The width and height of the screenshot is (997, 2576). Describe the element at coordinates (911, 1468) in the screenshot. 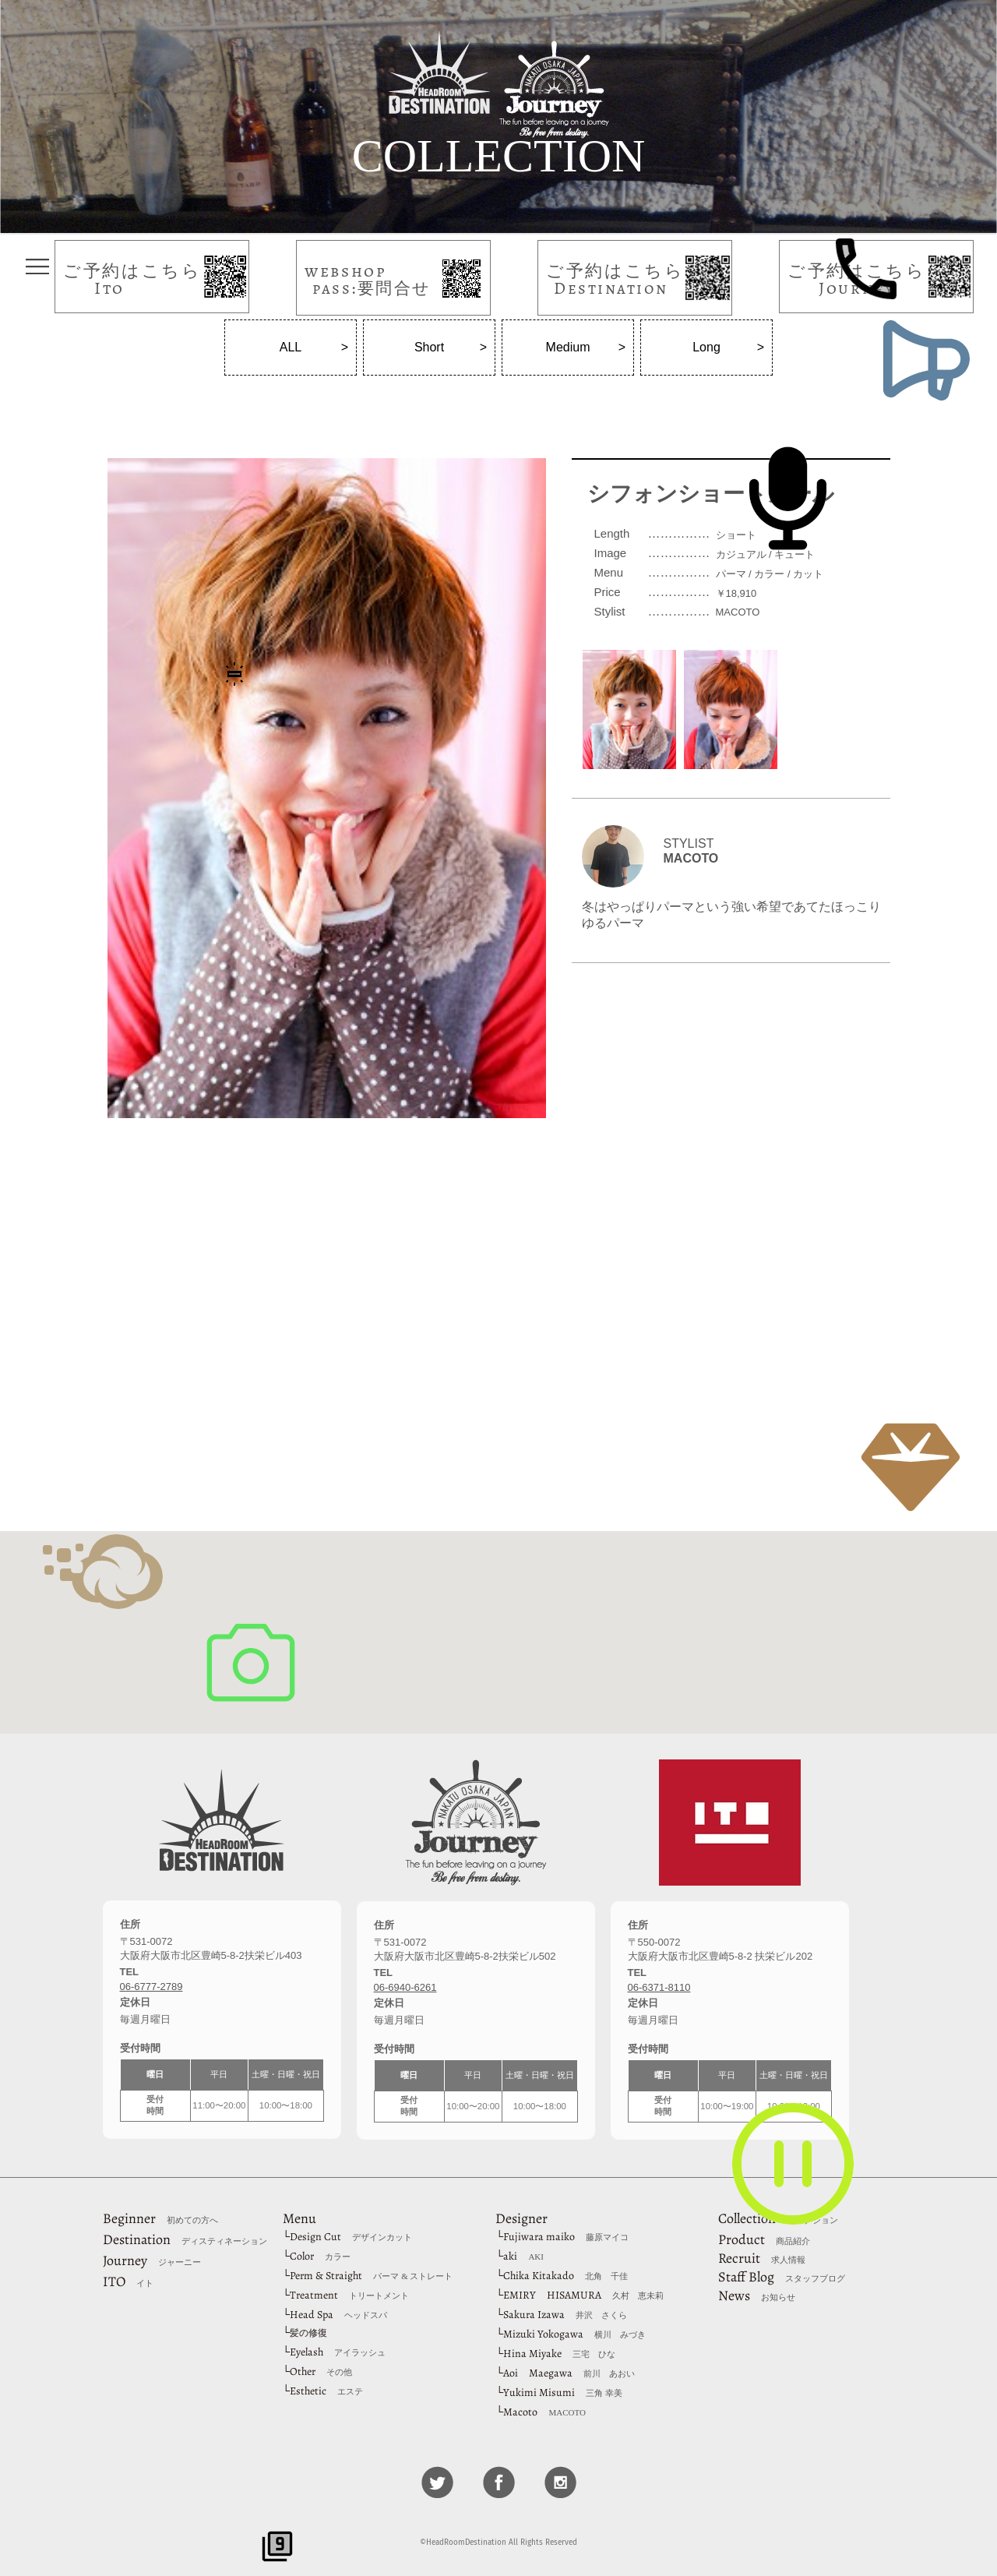

I see `indicates premium or valuable content` at that location.